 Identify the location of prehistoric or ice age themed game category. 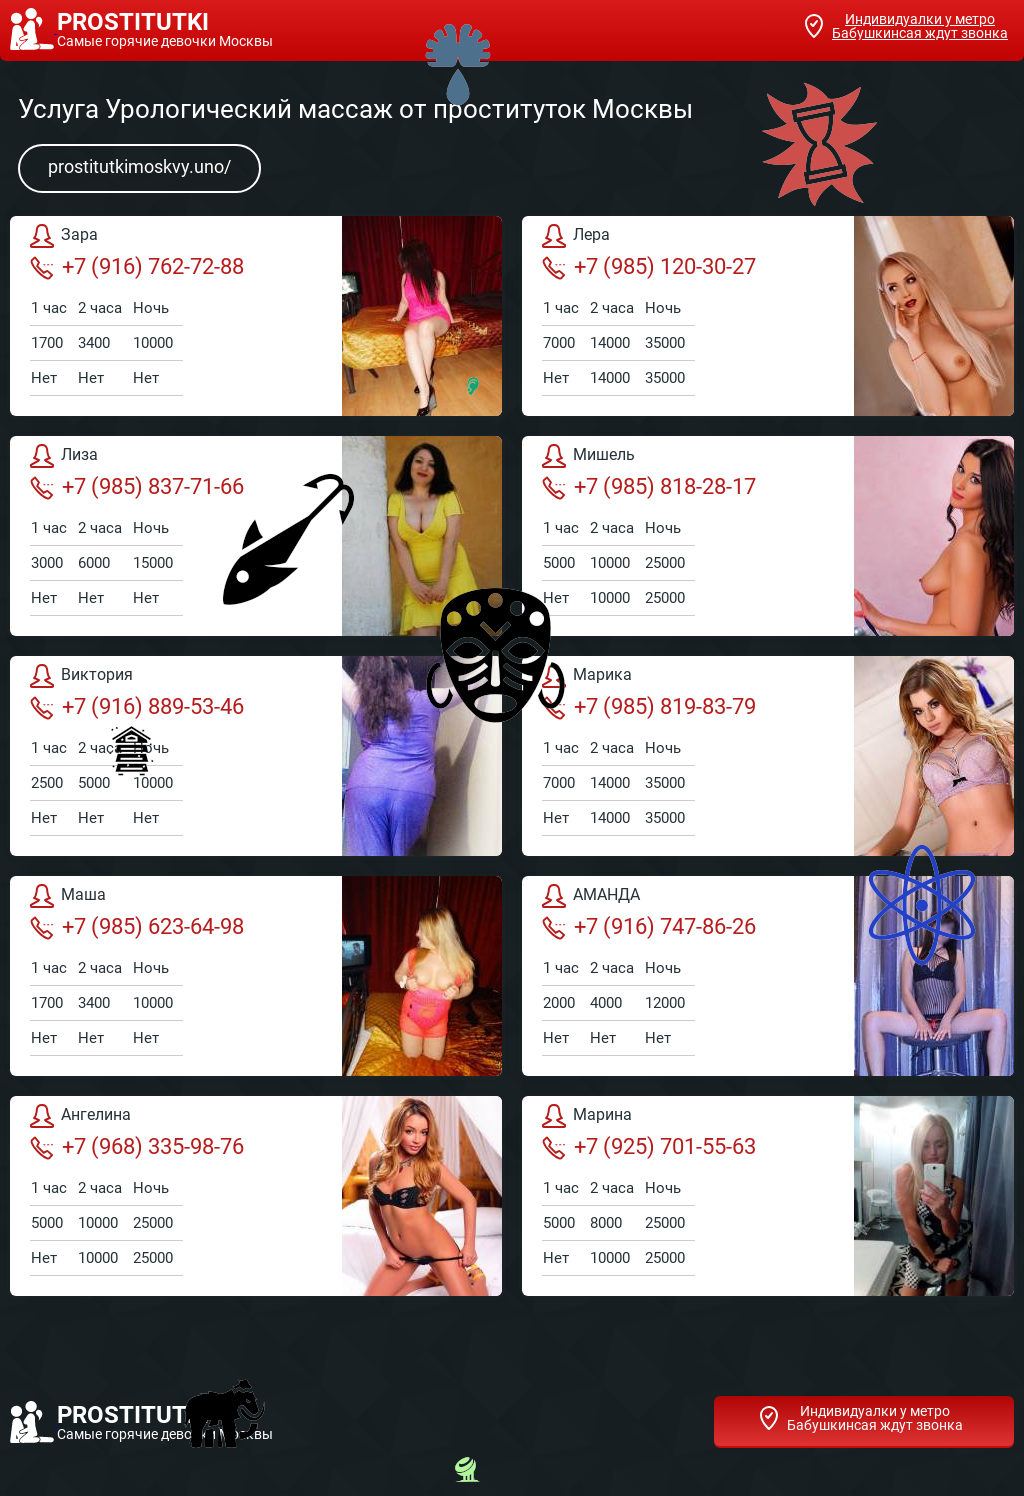
(224, 1413).